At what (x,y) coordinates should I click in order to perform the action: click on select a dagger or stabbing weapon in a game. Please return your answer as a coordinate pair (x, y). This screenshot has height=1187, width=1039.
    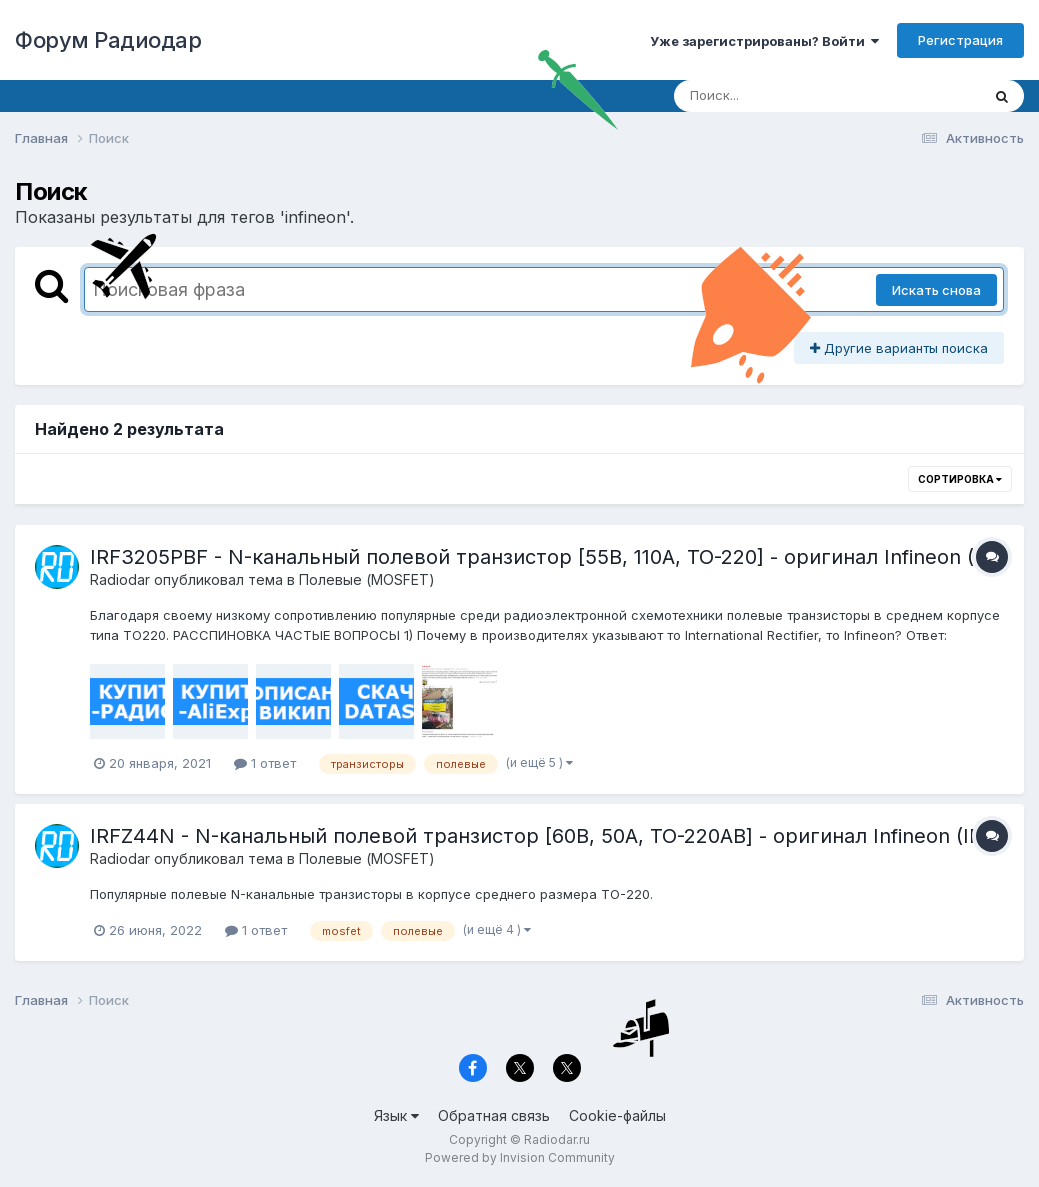
    Looking at the image, I should click on (578, 90).